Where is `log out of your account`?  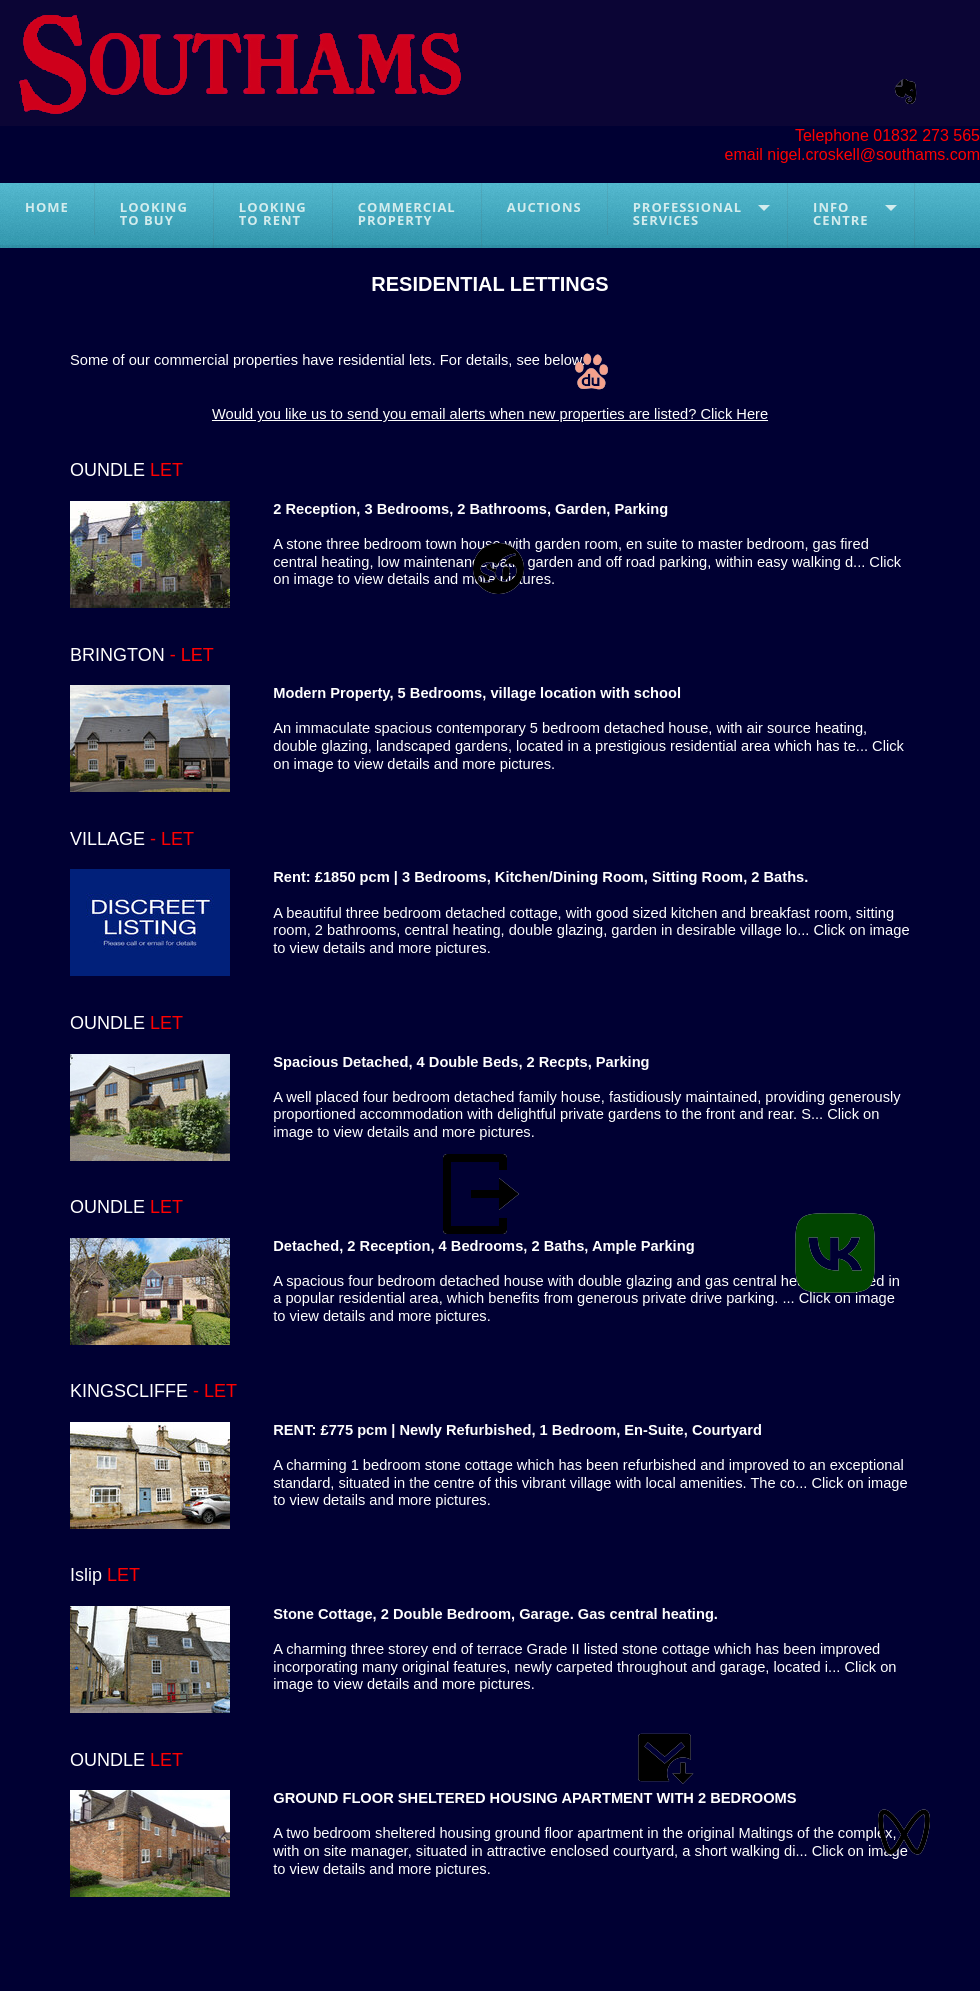 log out of your account is located at coordinates (475, 1194).